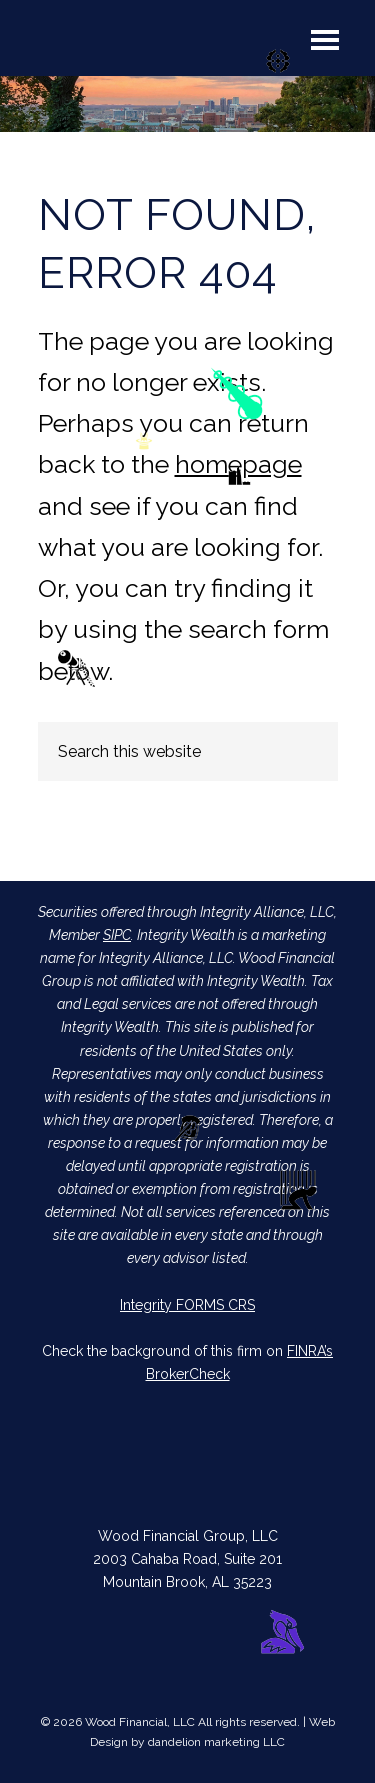  I want to click on indicates a defeated or game over state, so click(298, 1190).